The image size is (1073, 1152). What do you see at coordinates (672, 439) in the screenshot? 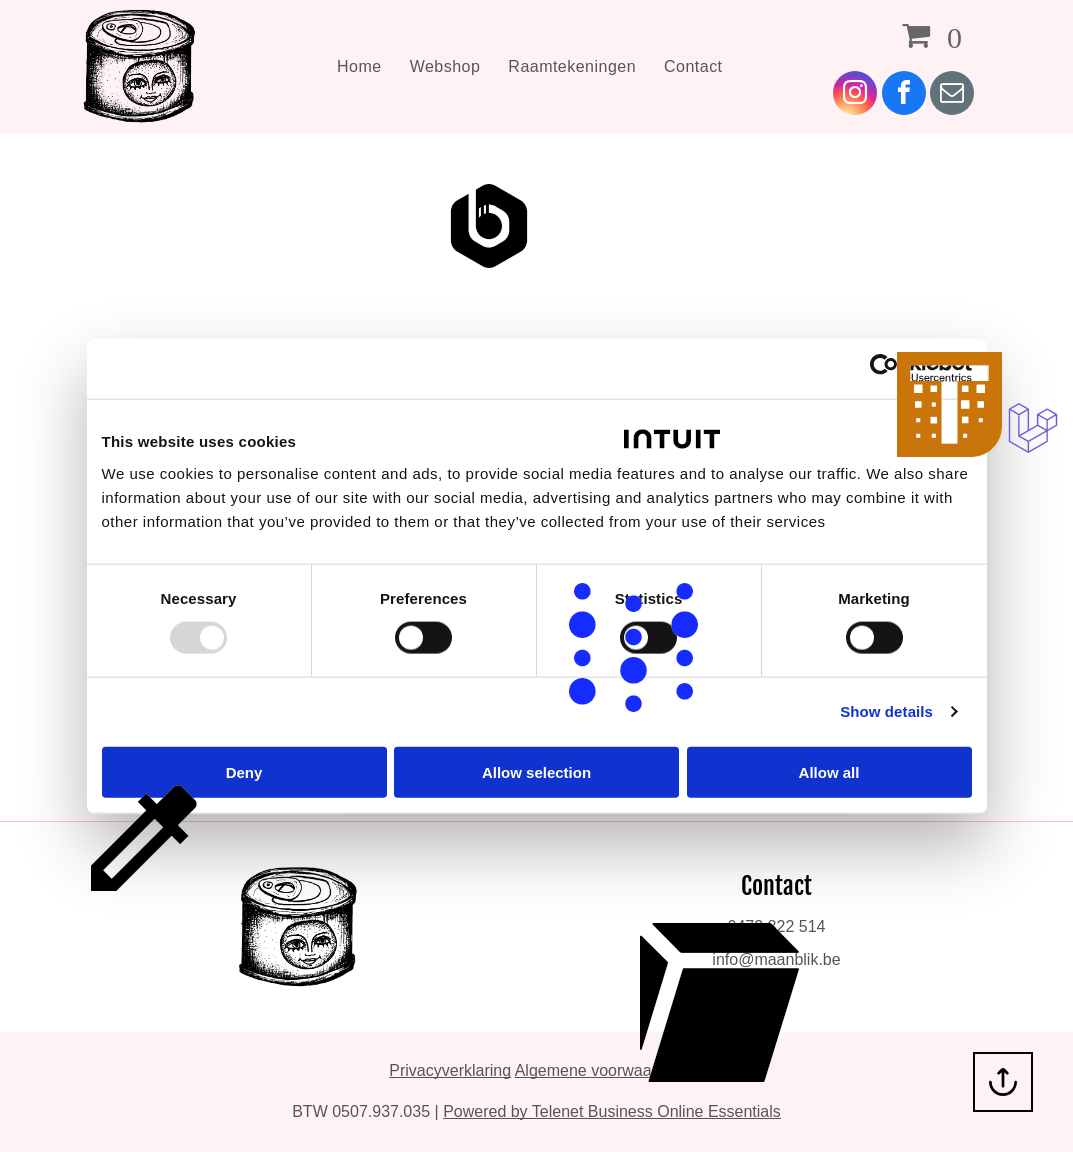
I see `intuit company logo` at bounding box center [672, 439].